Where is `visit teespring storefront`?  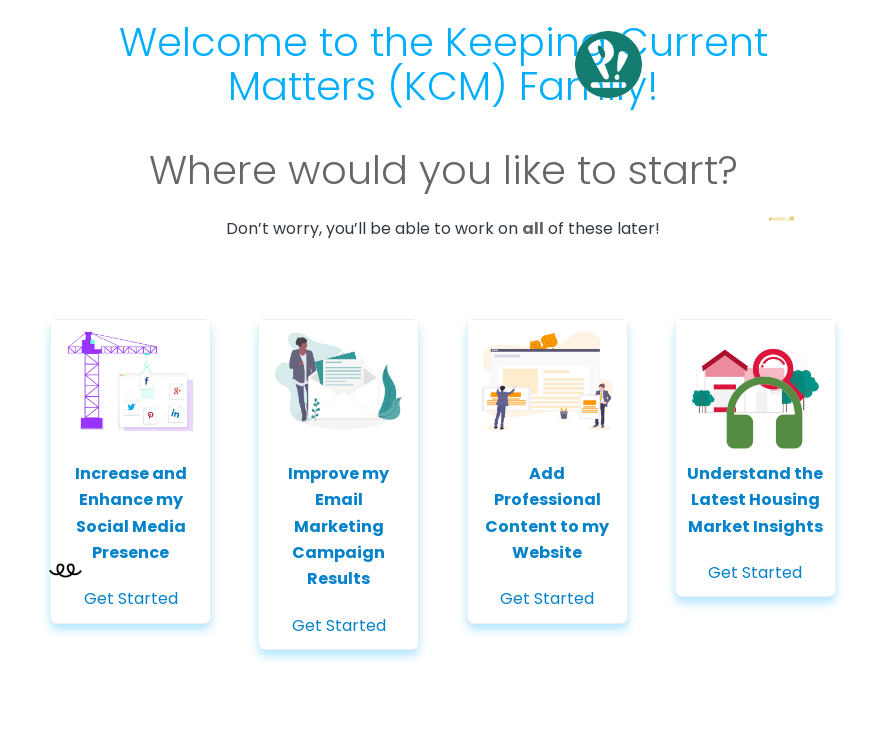
visit teespring storefront is located at coordinates (65, 570).